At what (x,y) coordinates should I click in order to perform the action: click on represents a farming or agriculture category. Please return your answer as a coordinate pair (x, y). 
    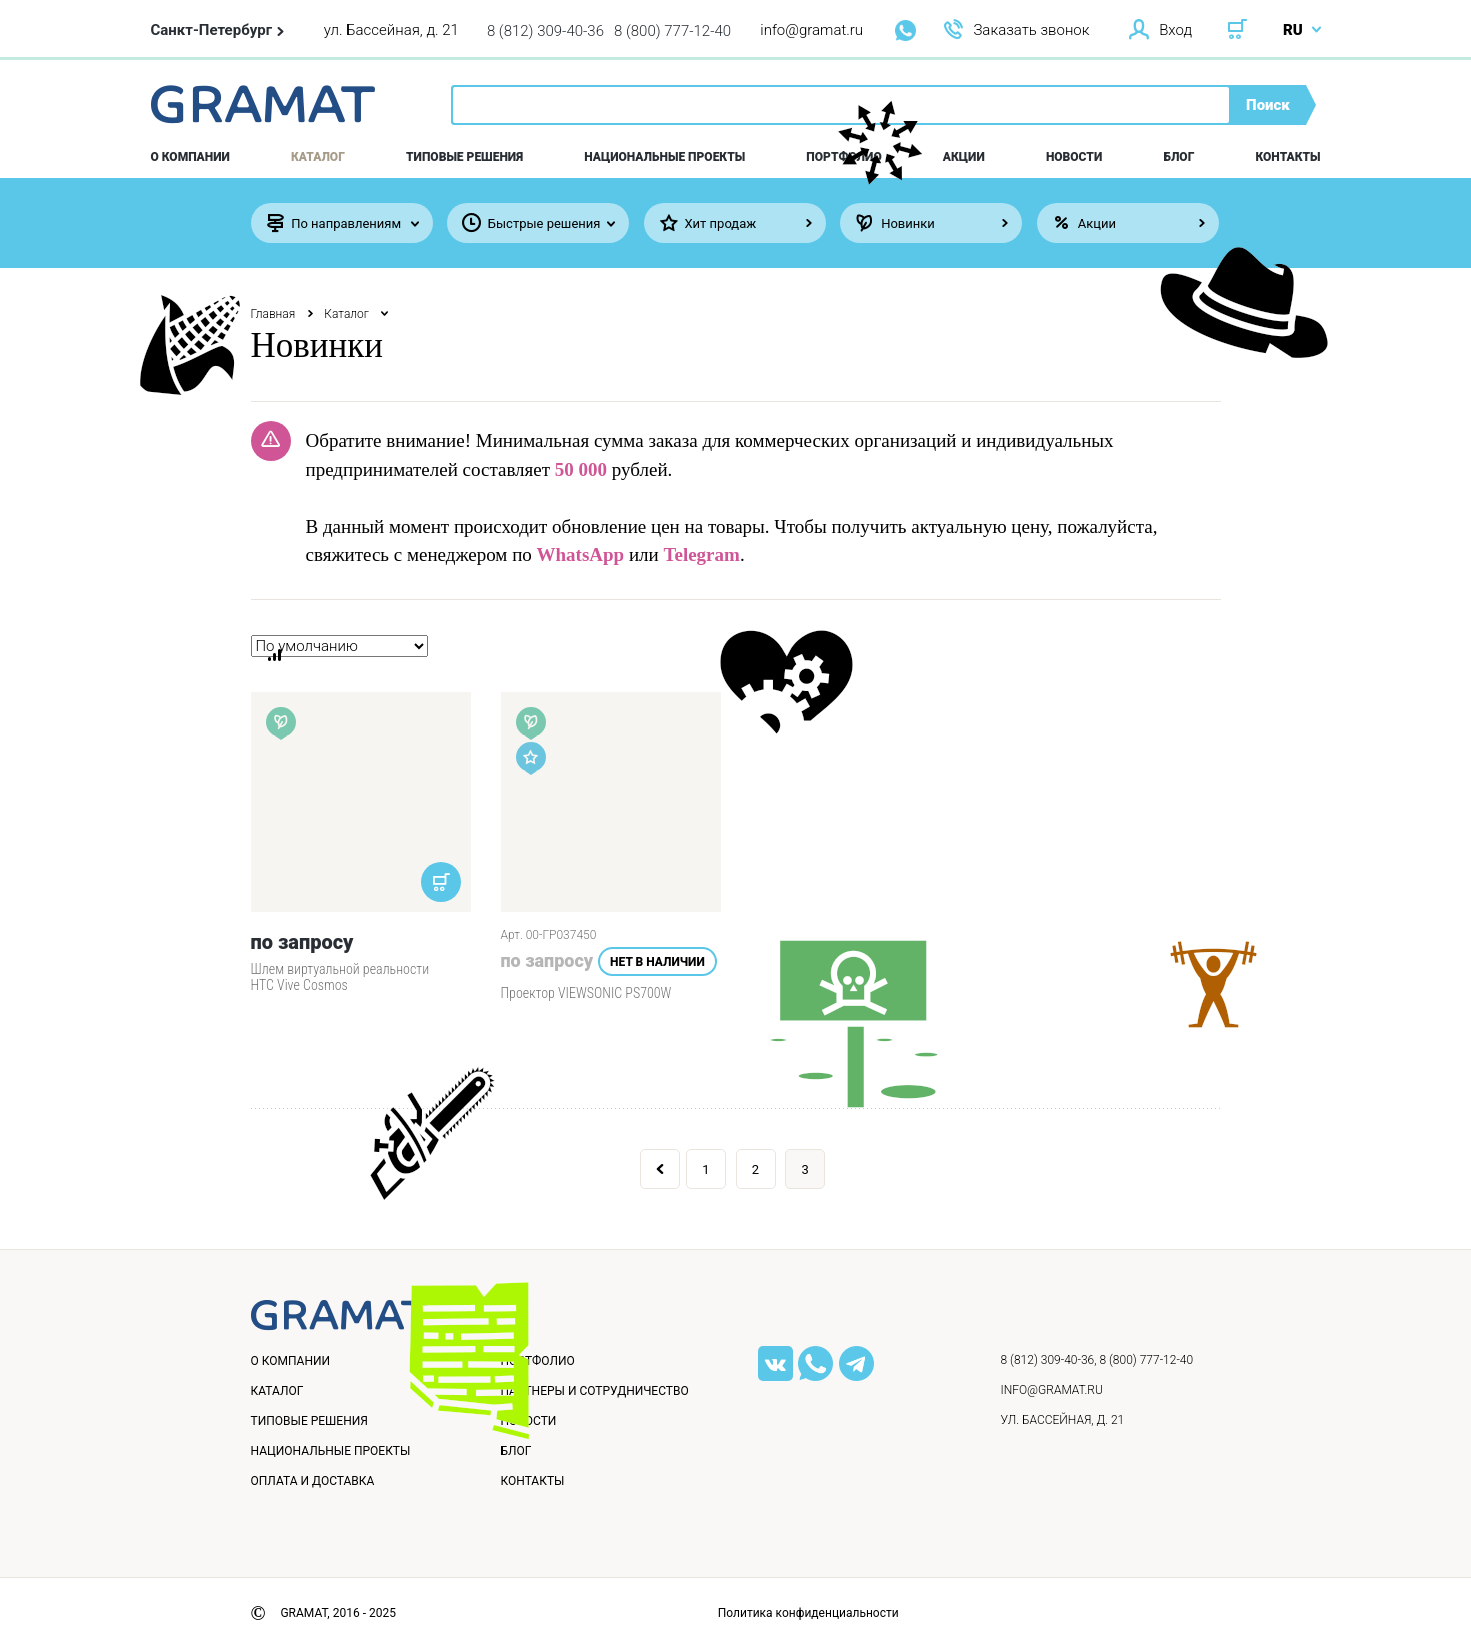
    Looking at the image, I should click on (190, 345).